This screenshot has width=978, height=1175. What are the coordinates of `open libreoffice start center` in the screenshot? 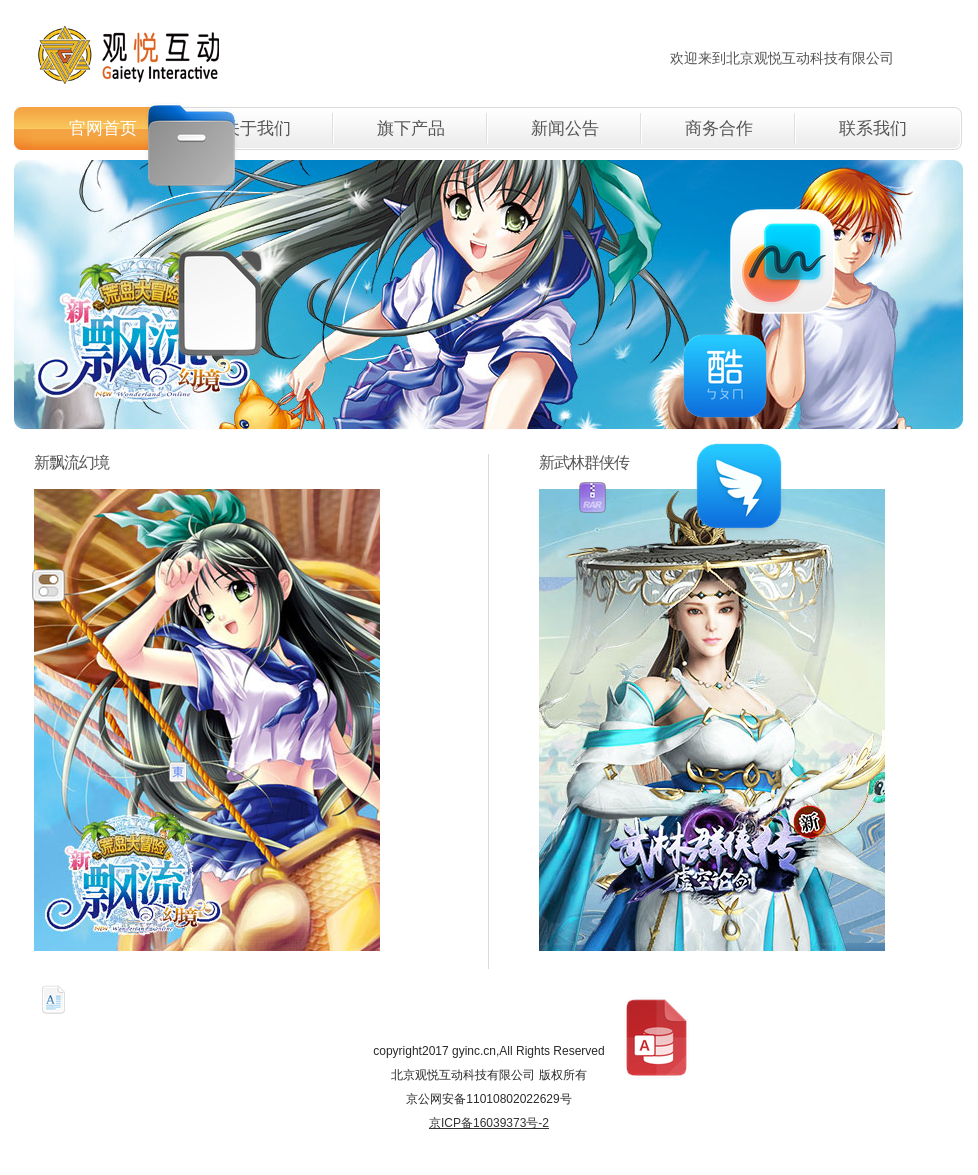 It's located at (220, 303).